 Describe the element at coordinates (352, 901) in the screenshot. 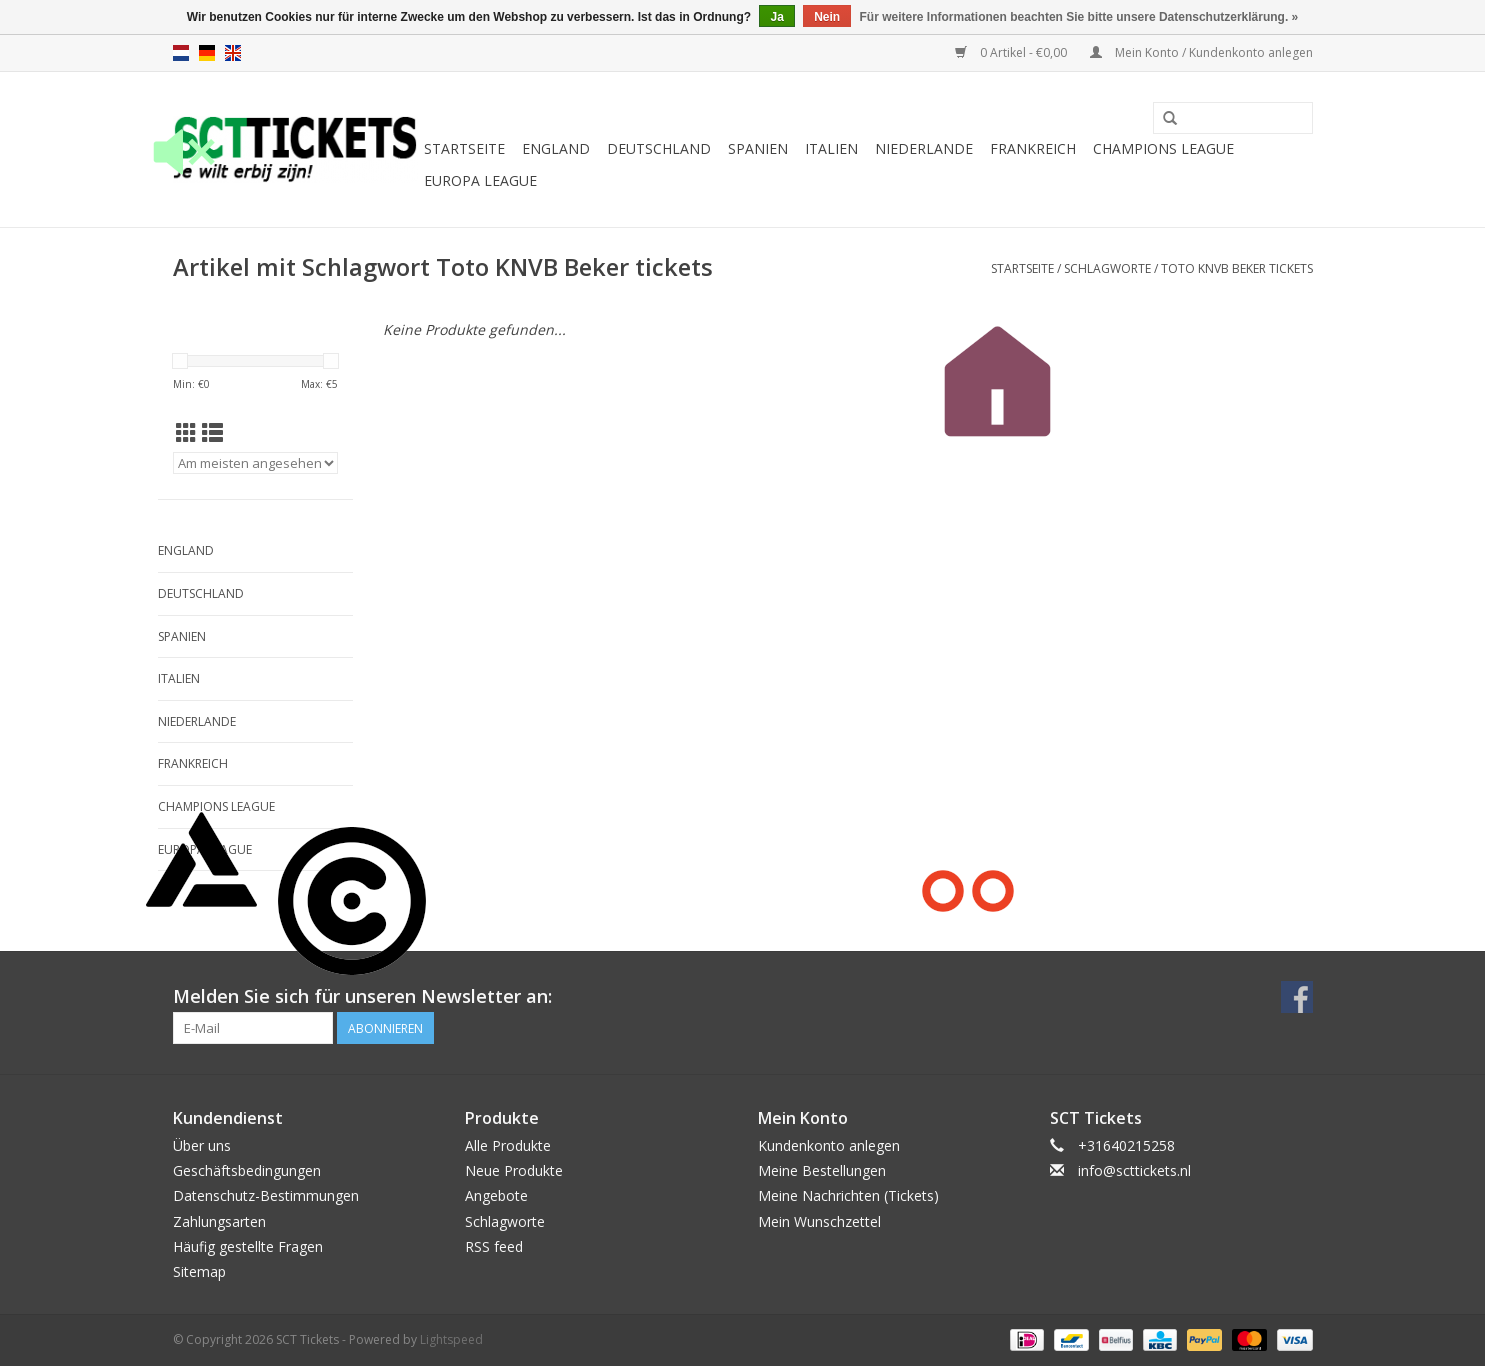

I see `open the Continente app or website` at that location.